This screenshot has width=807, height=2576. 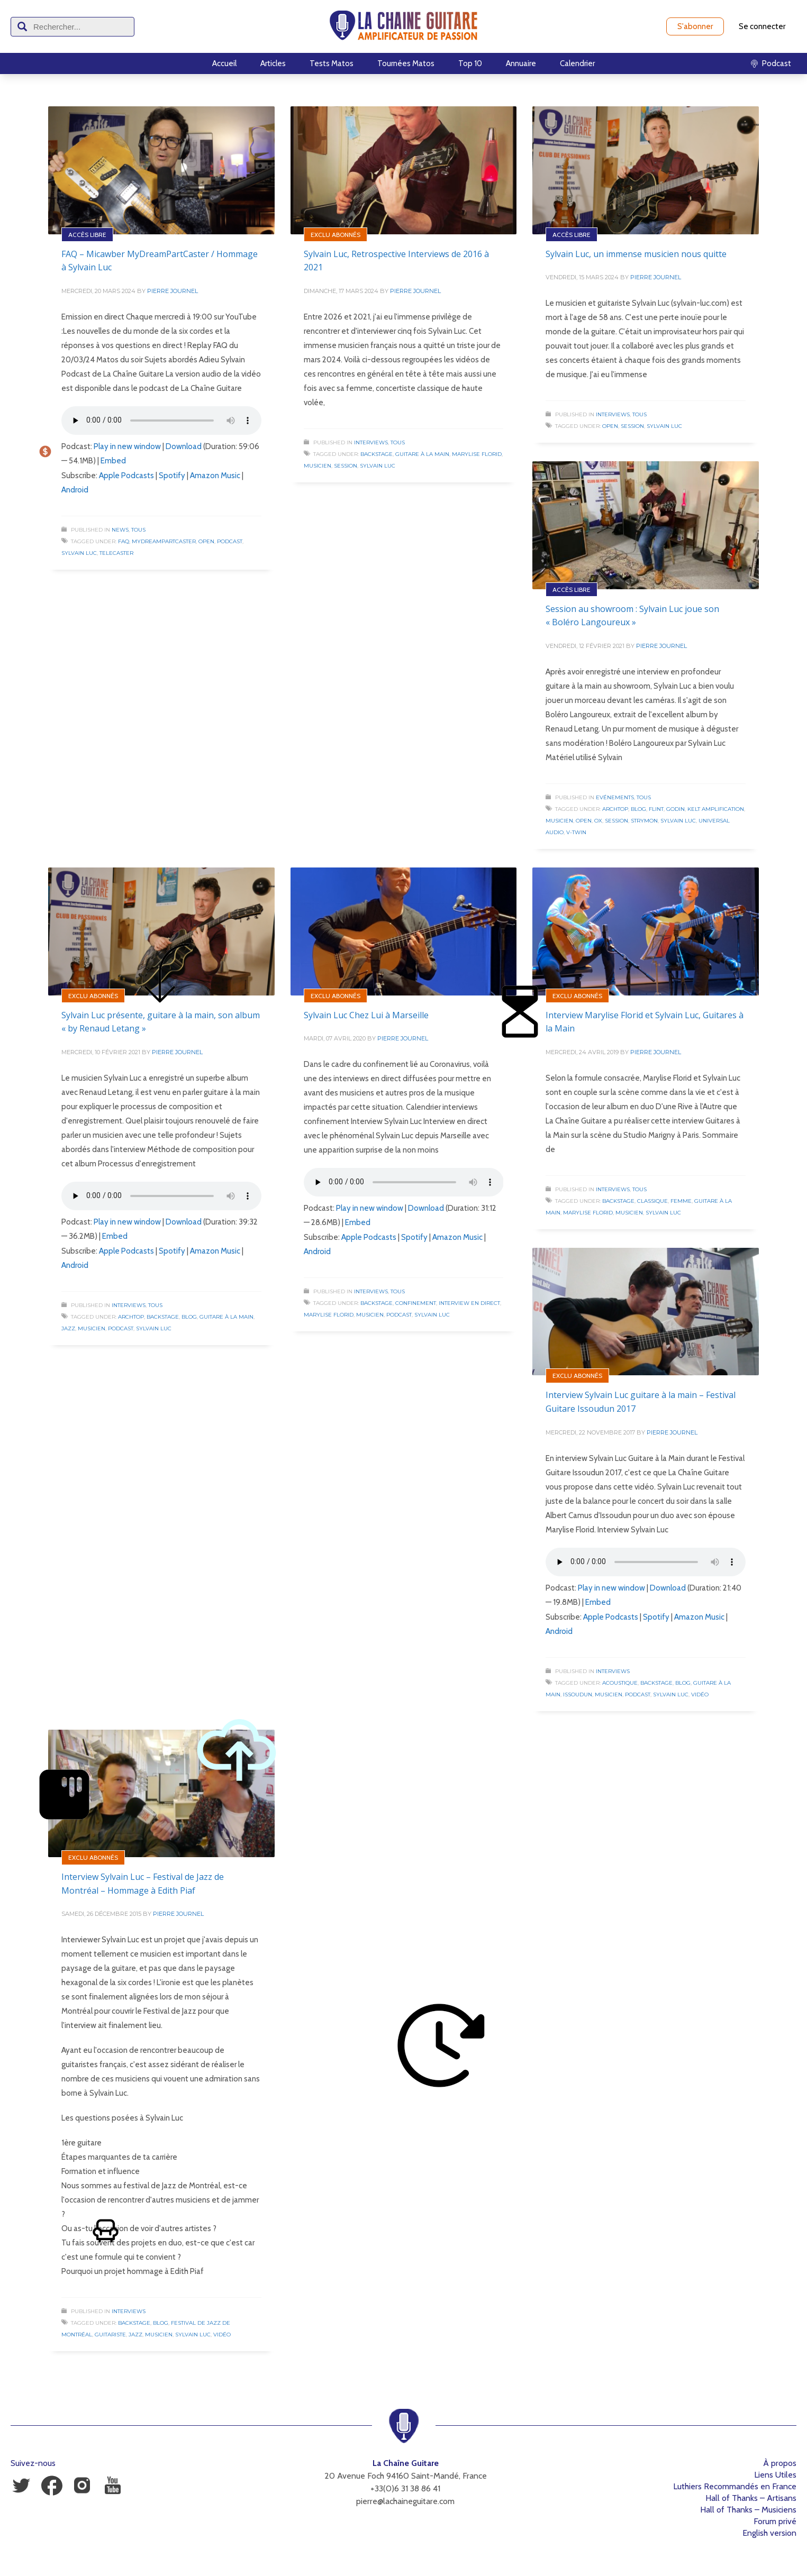 I want to click on browse furniture or seating options, so click(x=105, y=2231).